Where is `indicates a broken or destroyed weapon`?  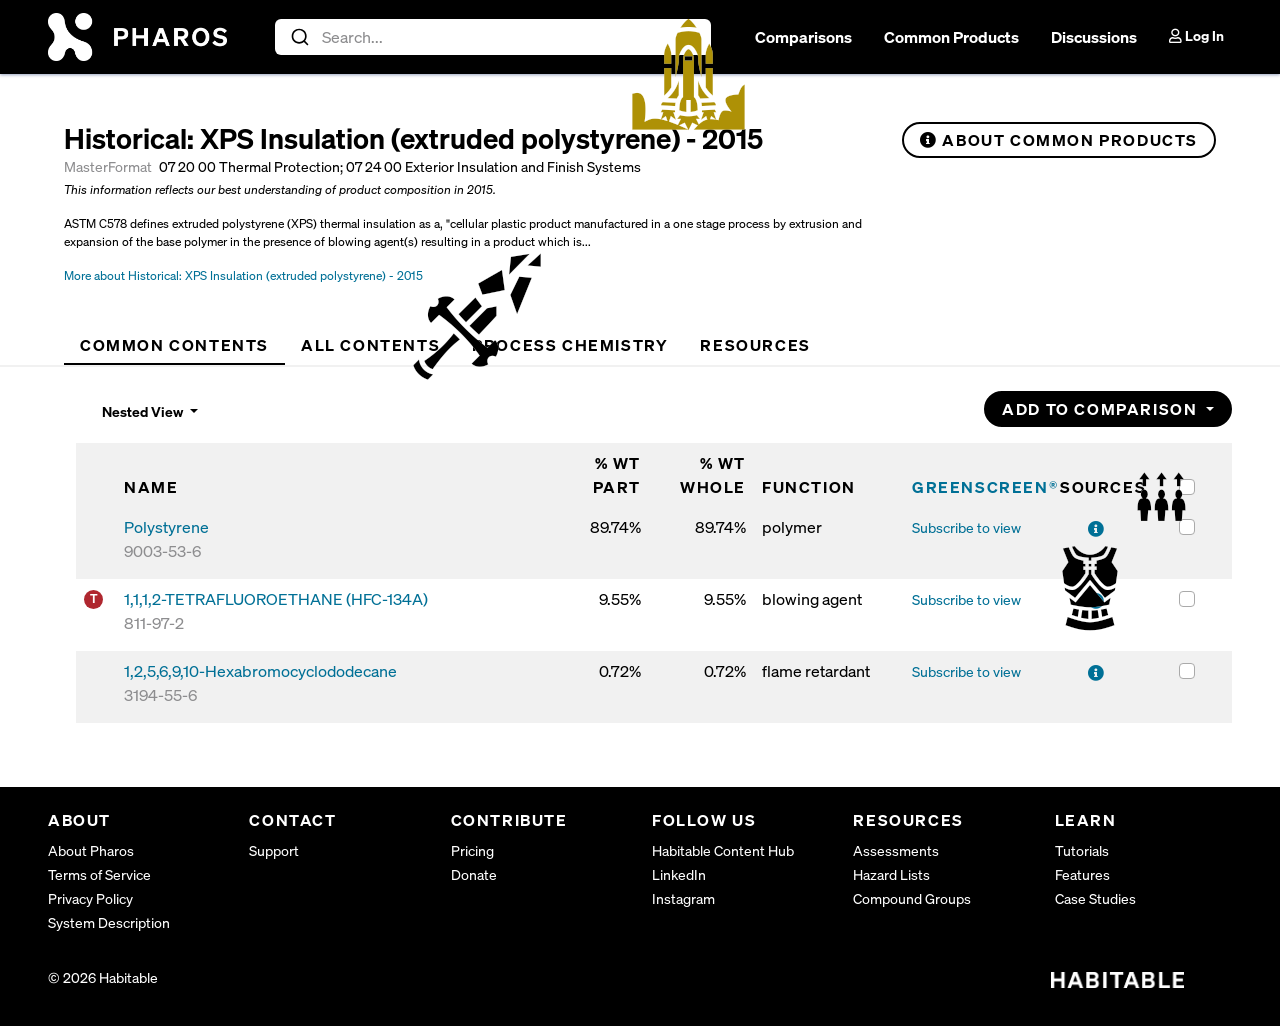
indicates a broken or destroyed weapon is located at coordinates (476, 318).